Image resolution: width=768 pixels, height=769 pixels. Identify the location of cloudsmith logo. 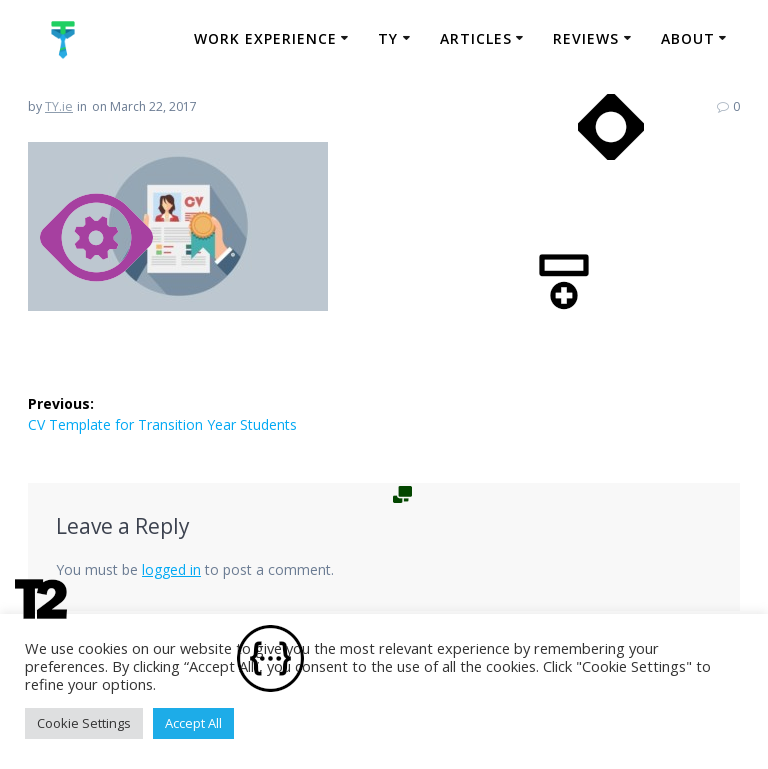
(611, 127).